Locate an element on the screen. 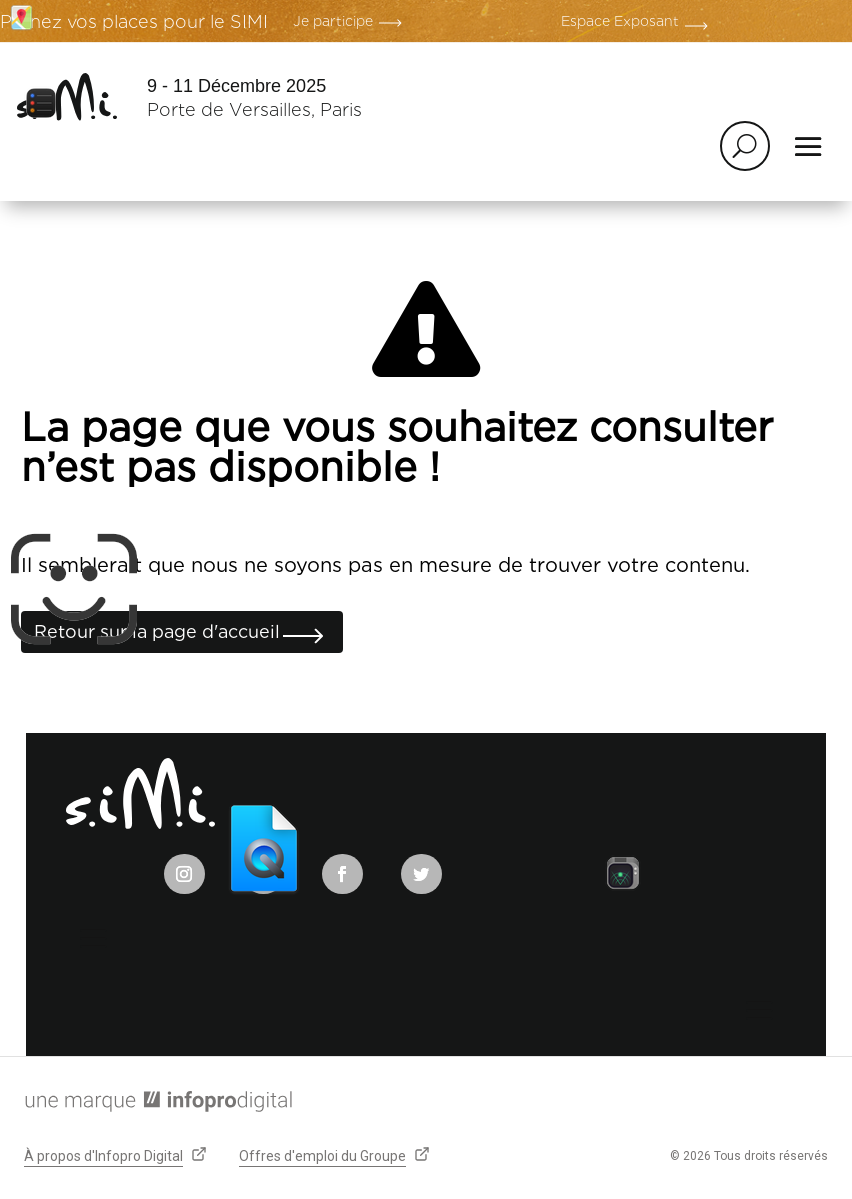 The image size is (852, 1199). open a GPX route or waypoint file is located at coordinates (21, 17).